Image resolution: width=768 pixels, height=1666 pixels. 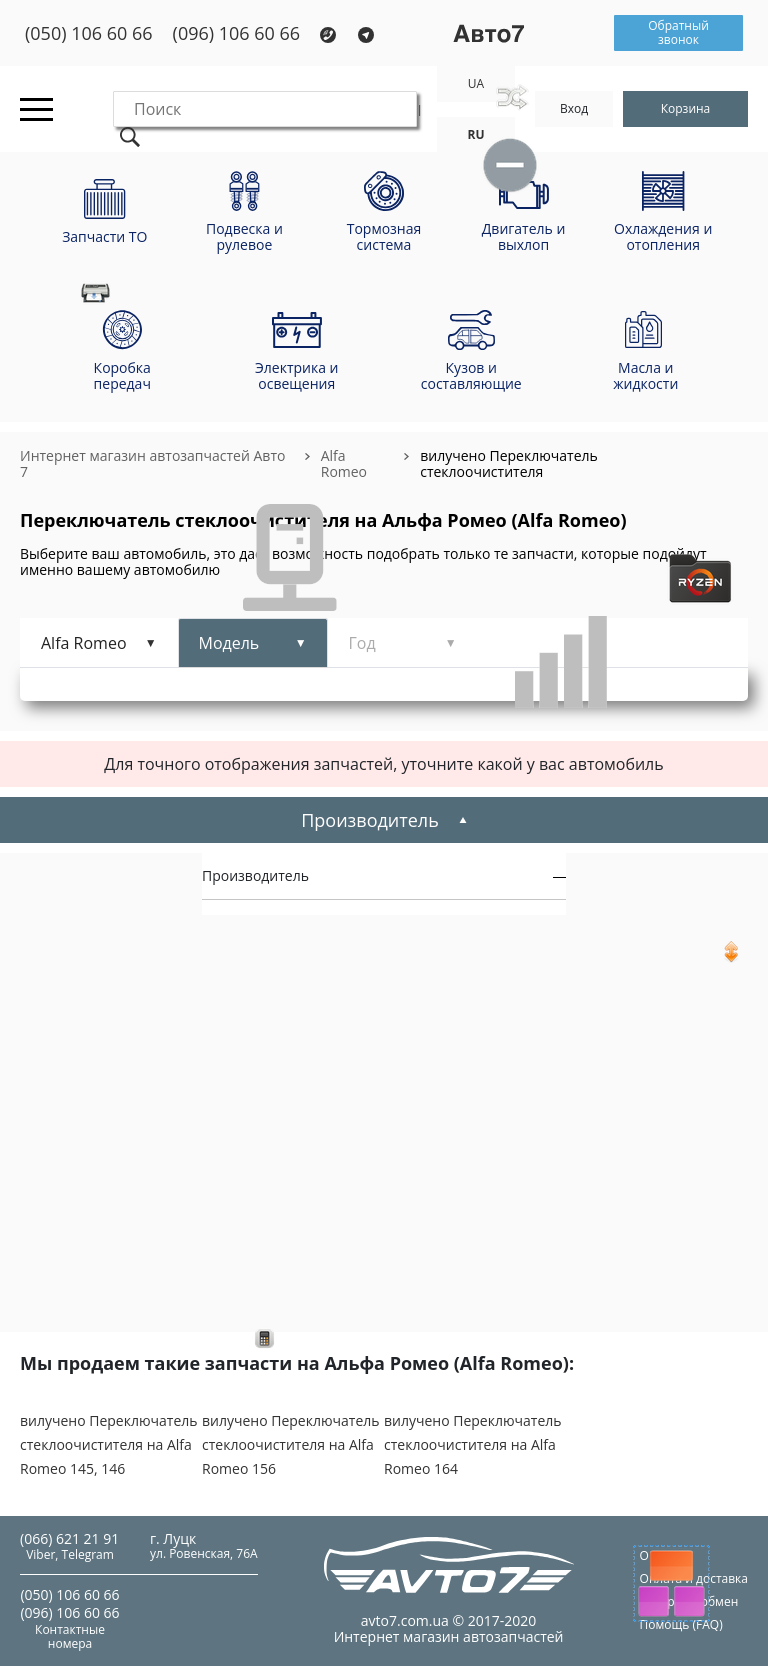 What do you see at coordinates (510, 165) in the screenshot?
I see `indicates file excluded from dropbox selective sync` at bounding box center [510, 165].